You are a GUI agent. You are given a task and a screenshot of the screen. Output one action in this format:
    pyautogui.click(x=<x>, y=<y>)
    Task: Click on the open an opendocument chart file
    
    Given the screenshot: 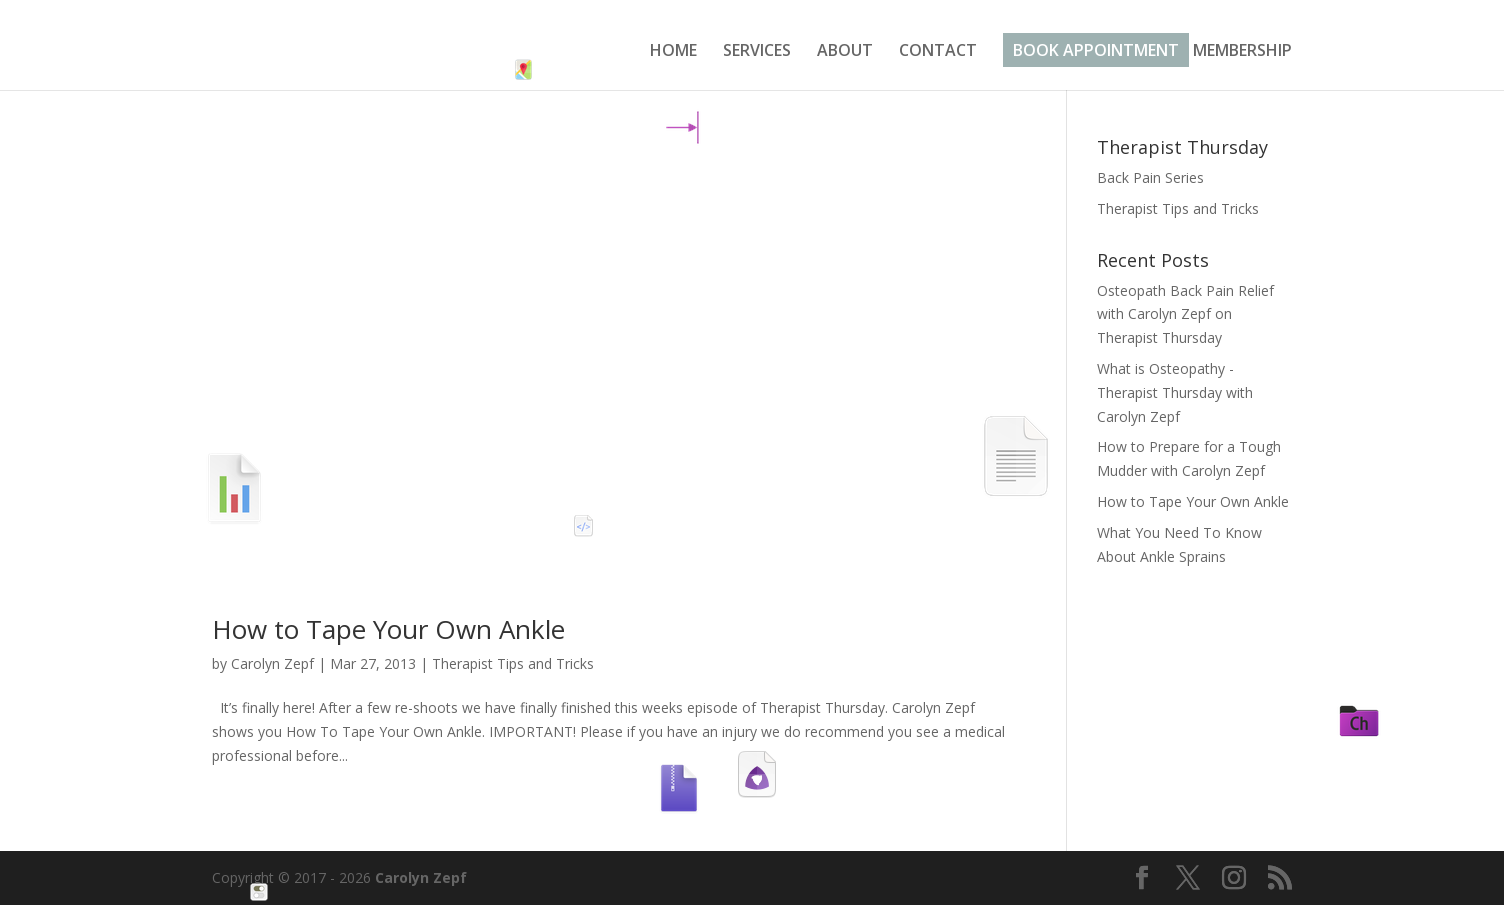 What is the action you would take?
    pyautogui.click(x=234, y=487)
    